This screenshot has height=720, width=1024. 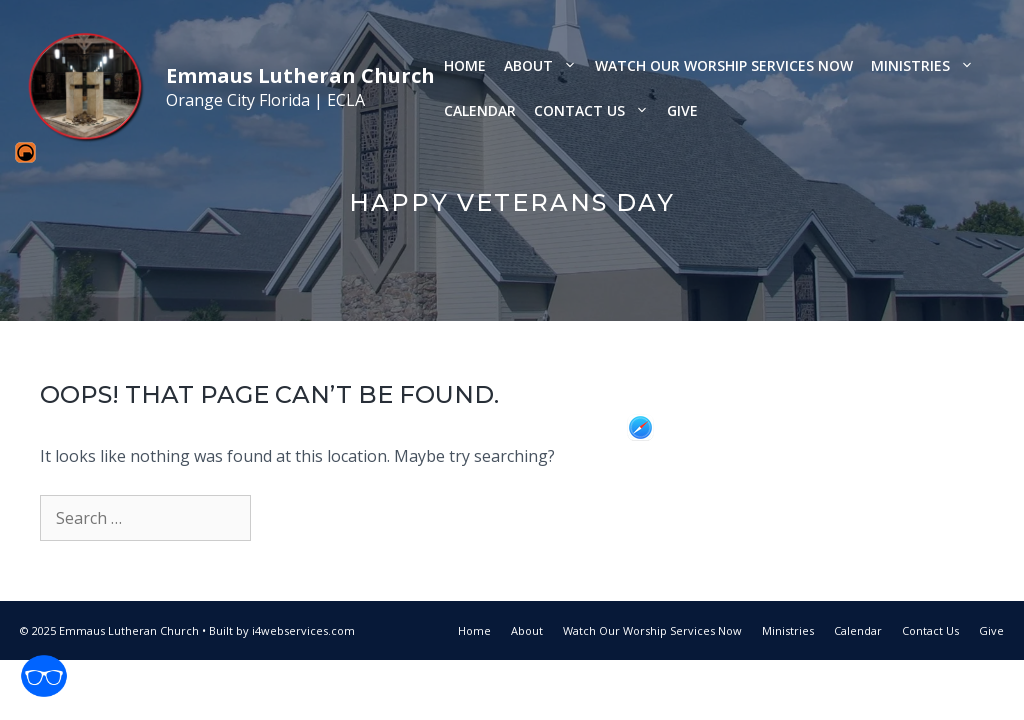 I want to click on launch the Black Mesa game application, so click(x=25, y=152).